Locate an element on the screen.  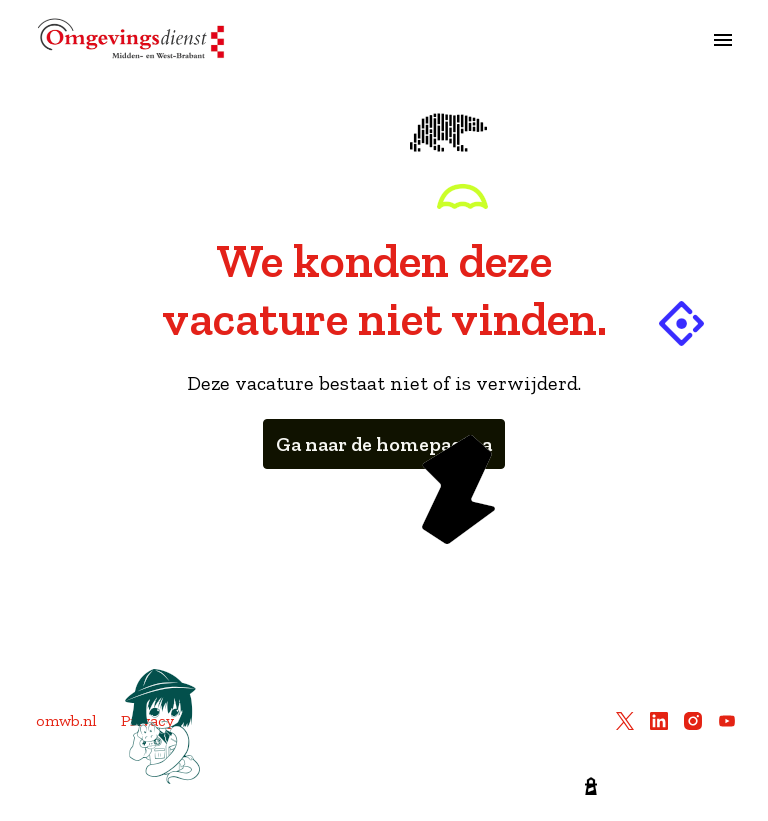
launch ren'py visual novel engine is located at coordinates (162, 726).